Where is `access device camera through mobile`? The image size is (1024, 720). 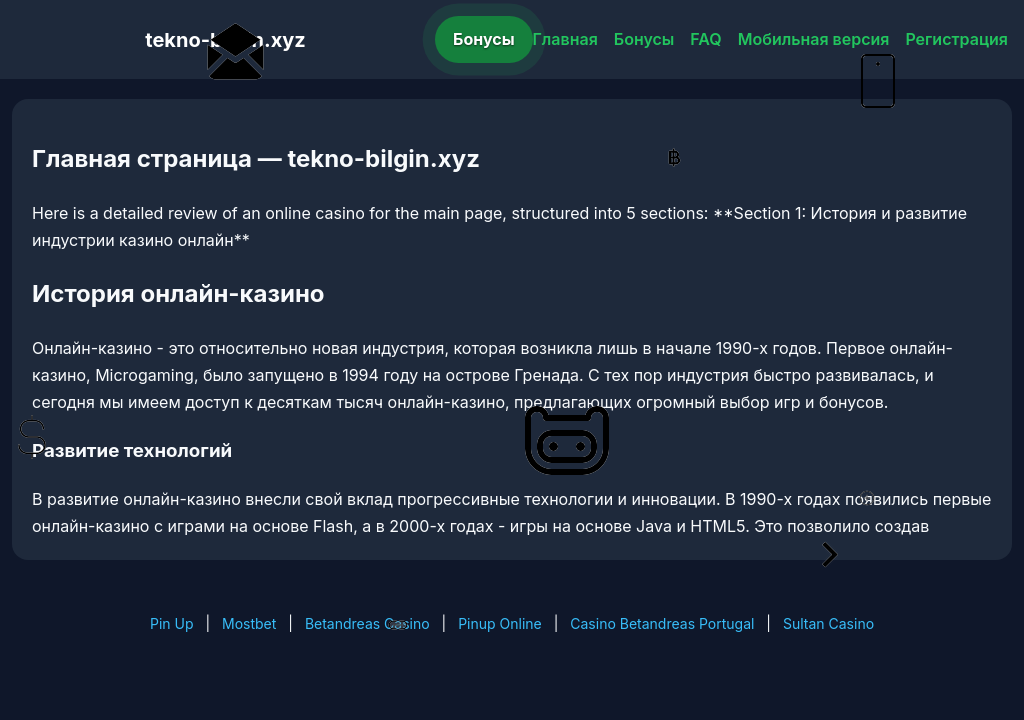
access device camera through mobile is located at coordinates (878, 81).